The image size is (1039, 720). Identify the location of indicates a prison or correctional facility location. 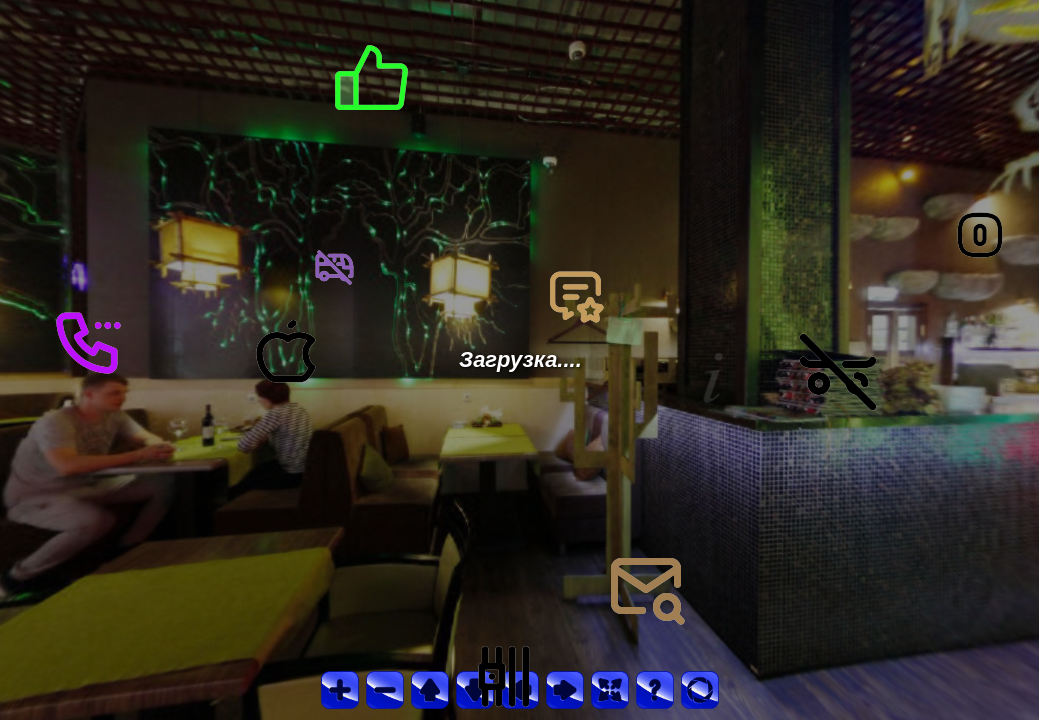
(505, 676).